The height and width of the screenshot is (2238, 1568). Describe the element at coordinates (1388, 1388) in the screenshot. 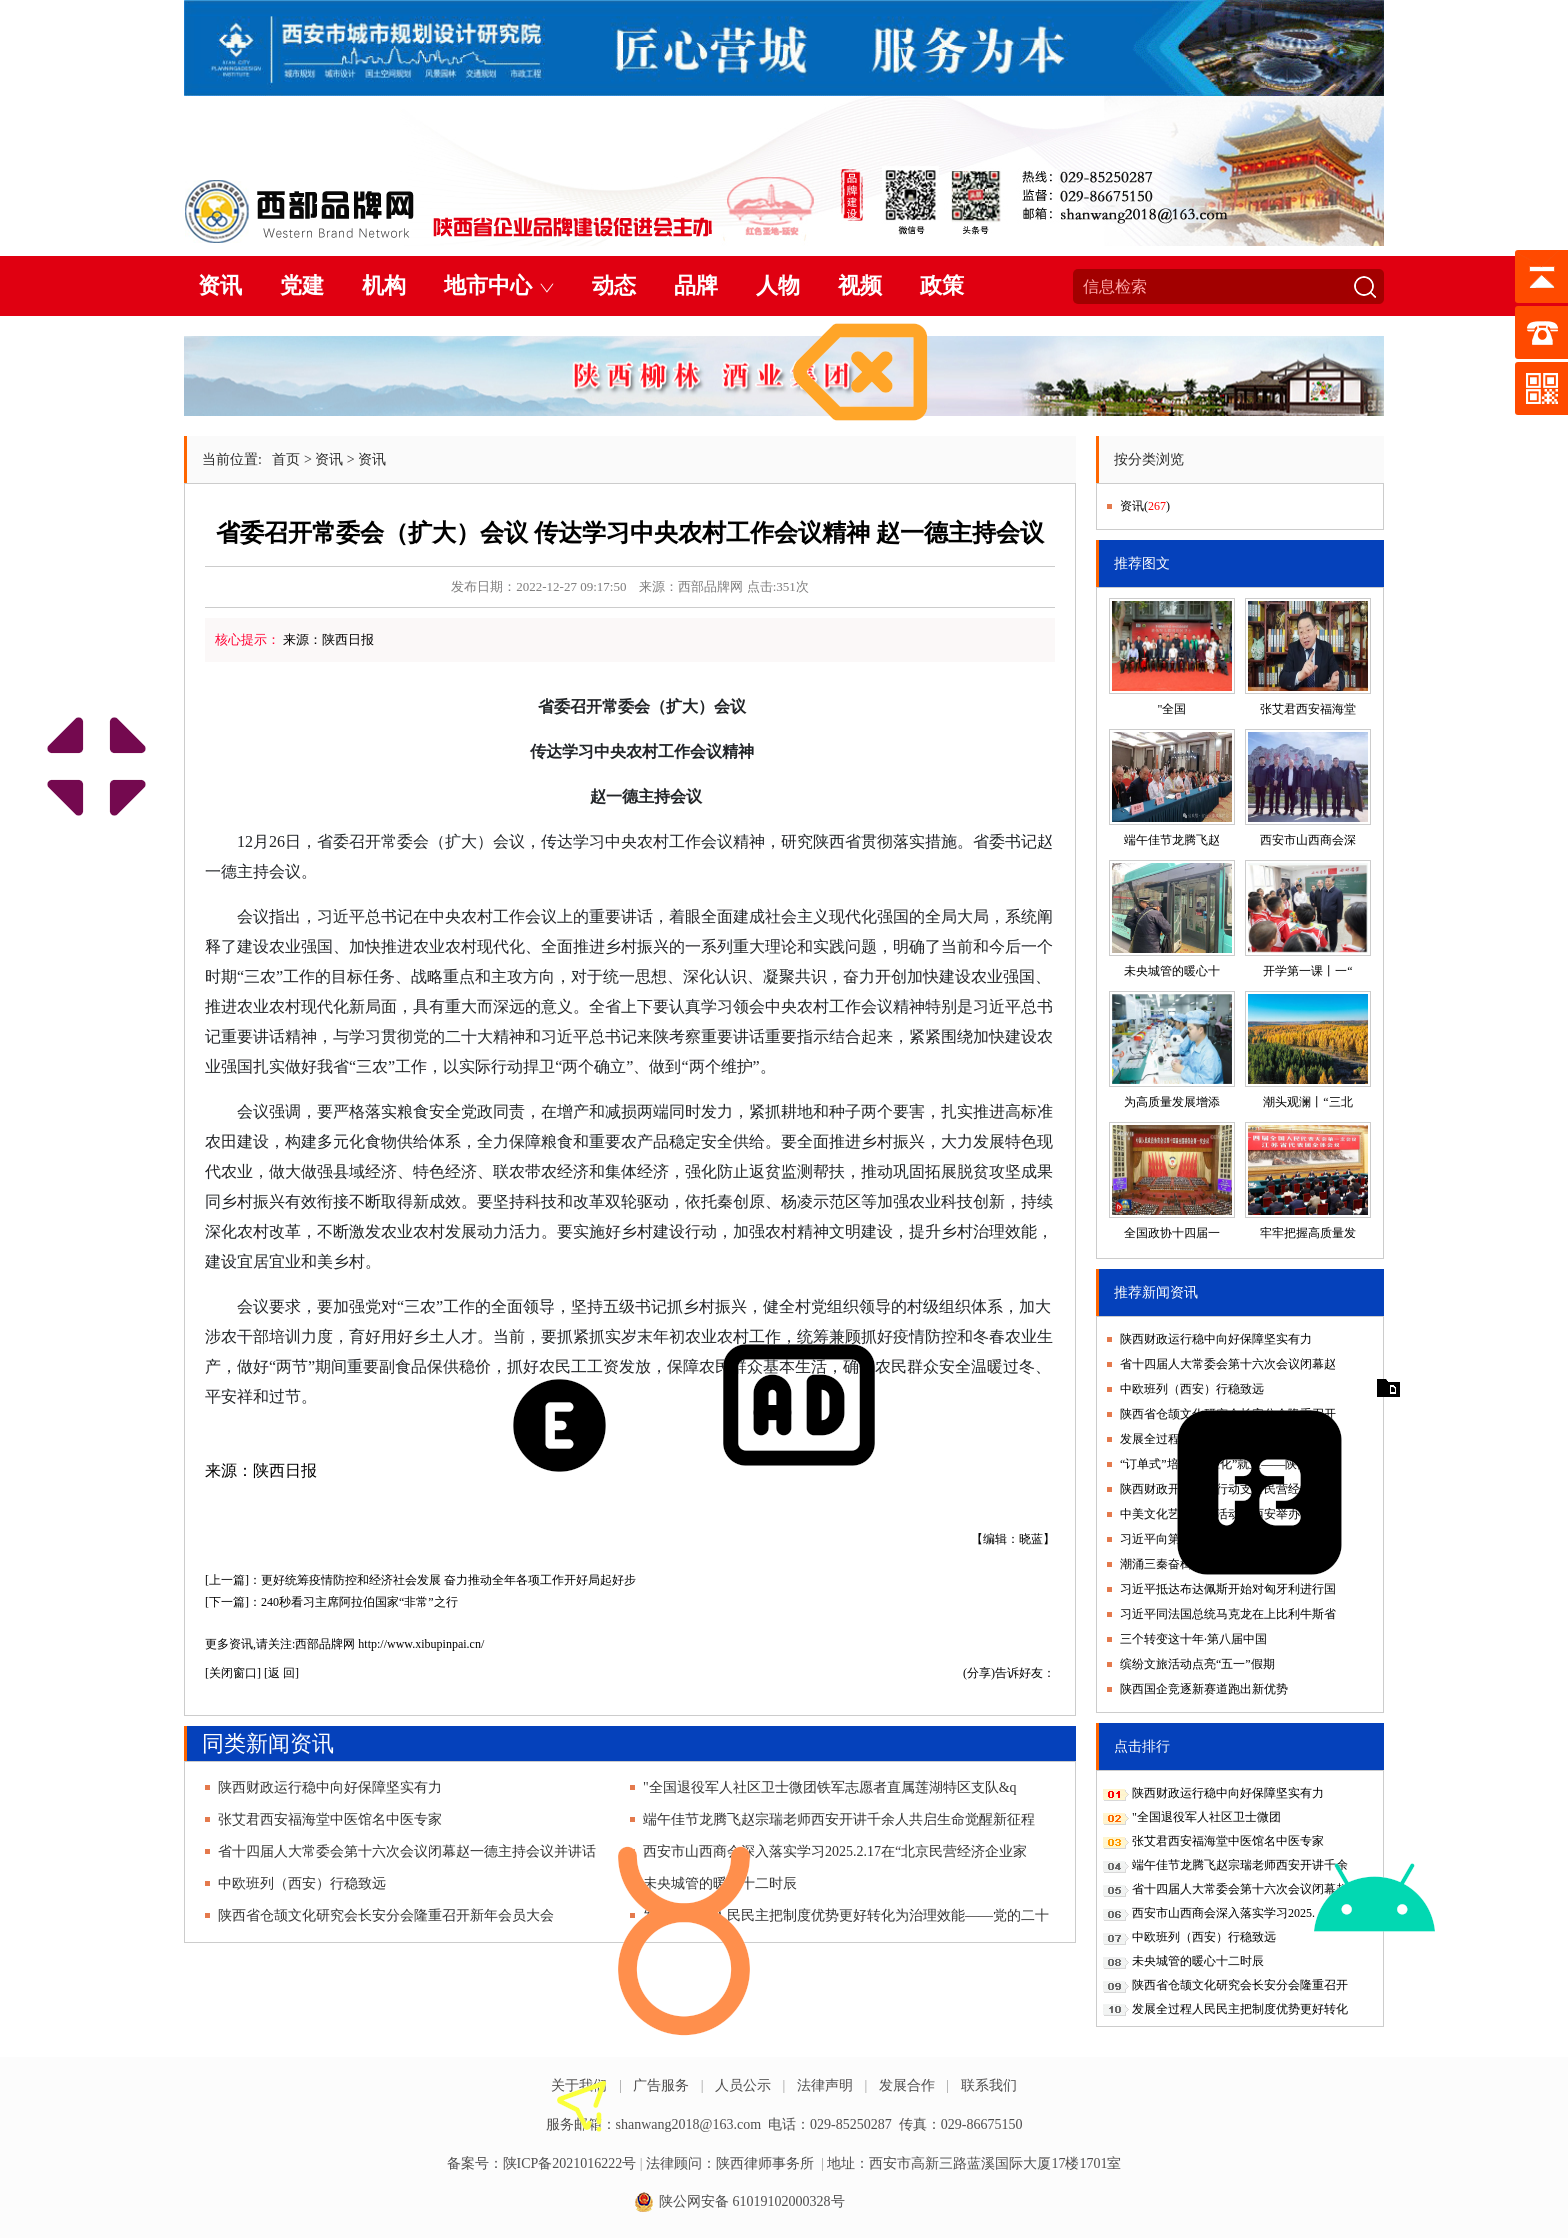

I see `access folder containing code snippets` at that location.